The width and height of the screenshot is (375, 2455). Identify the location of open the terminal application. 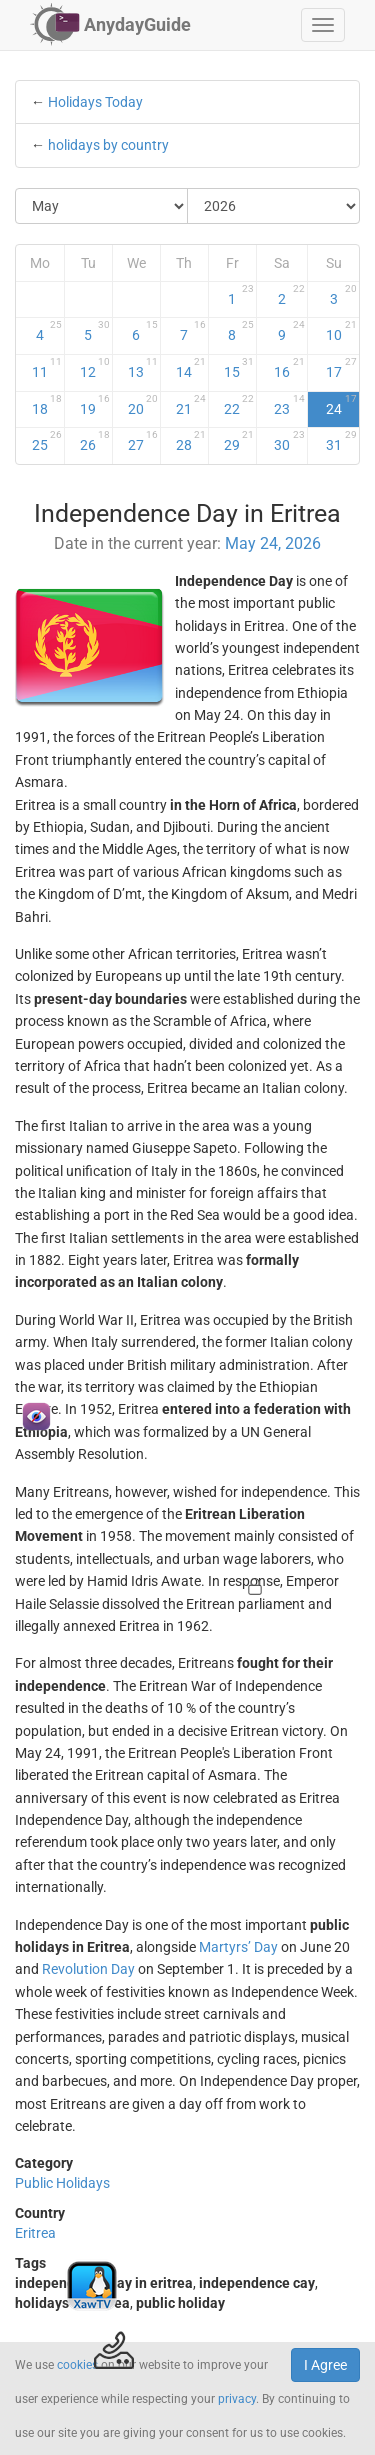
(67, 22).